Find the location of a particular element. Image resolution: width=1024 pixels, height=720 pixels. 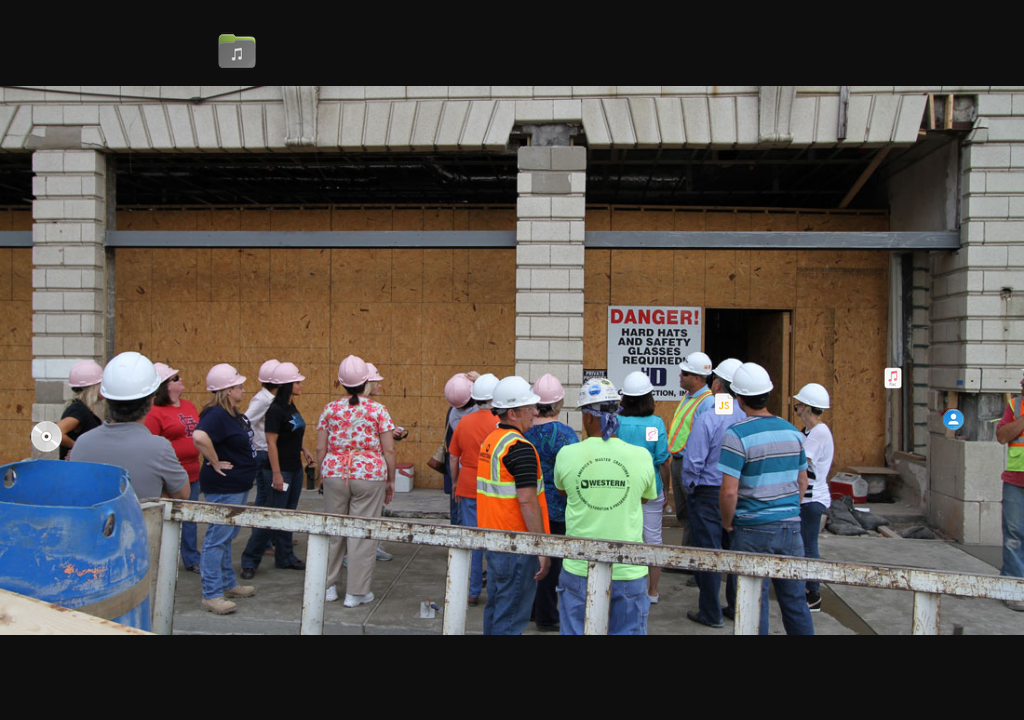

indicates a sass stylesheet file is located at coordinates (652, 434).